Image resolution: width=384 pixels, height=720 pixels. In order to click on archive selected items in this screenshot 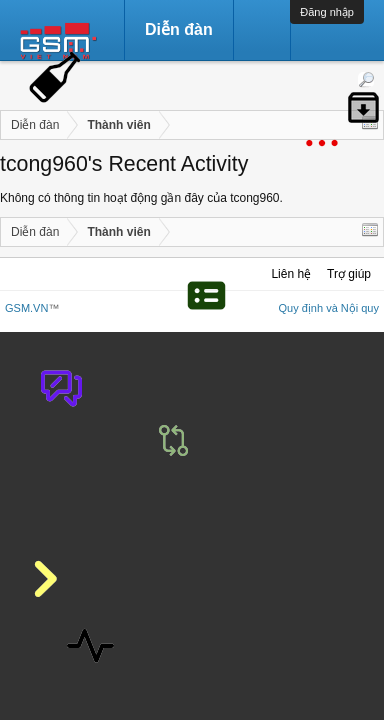, I will do `click(363, 107)`.